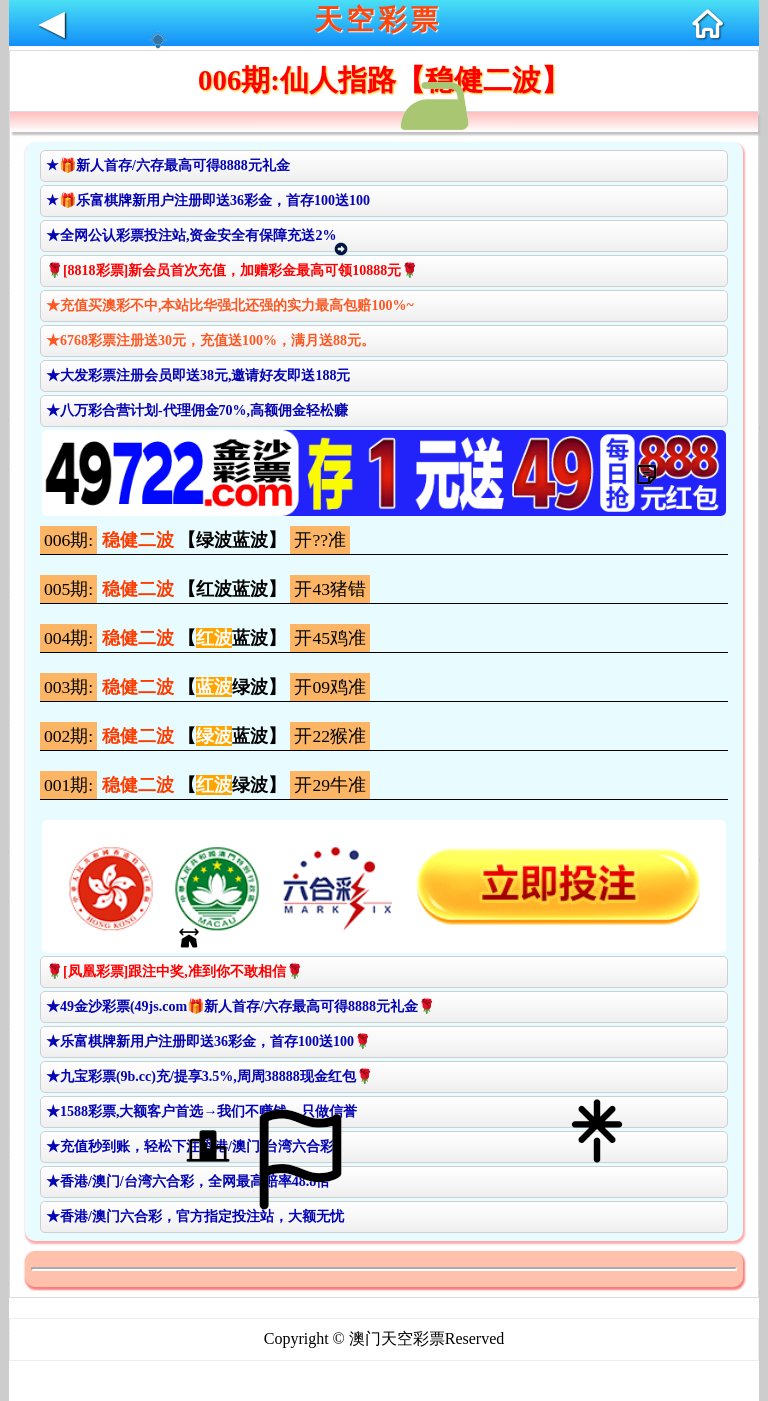 This screenshot has width=768, height=1401. Describe the element at coordinates (435, 106) in the screenshot. I see `ironing or garment care instructions` at that location.